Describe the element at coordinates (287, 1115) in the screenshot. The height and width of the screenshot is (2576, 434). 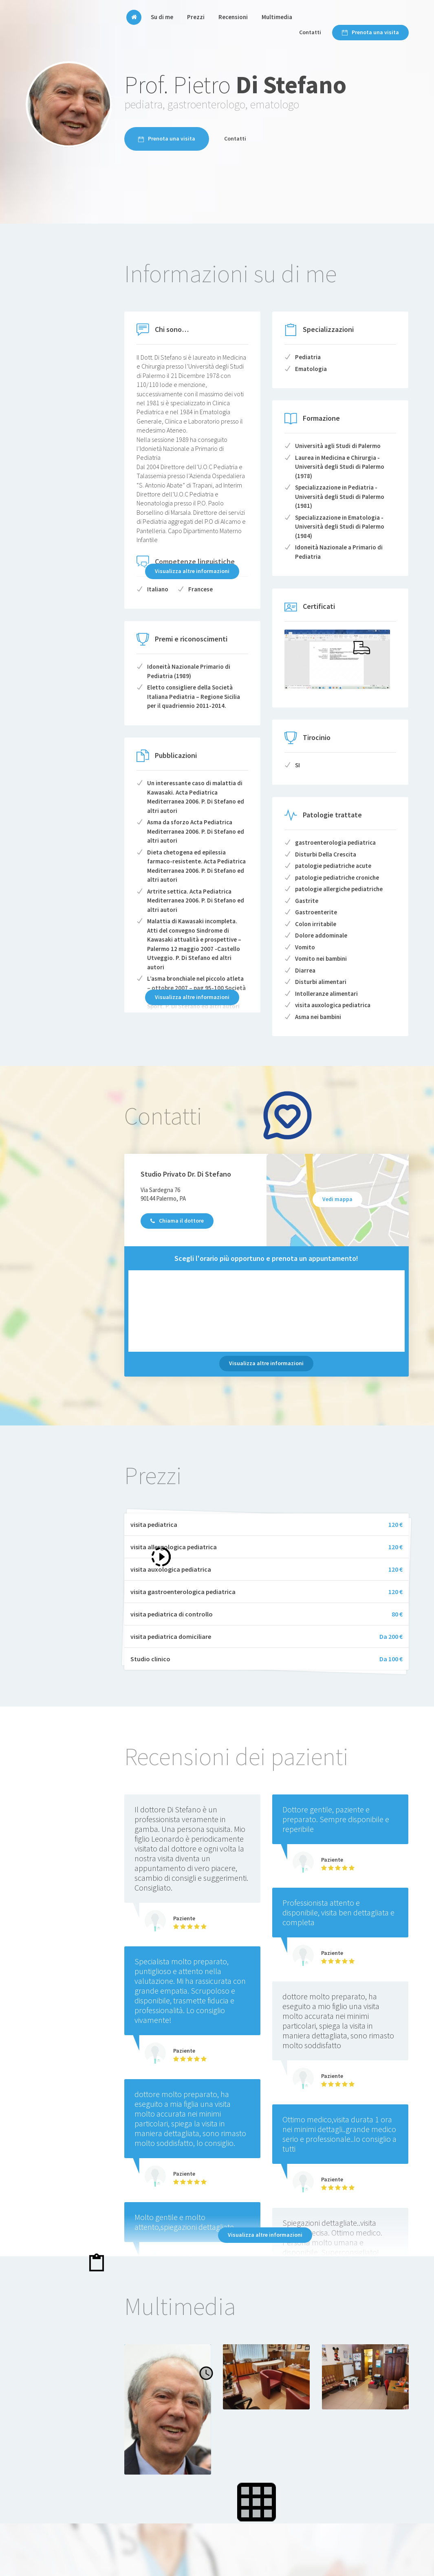
I see `send a message to favorites` at that location.